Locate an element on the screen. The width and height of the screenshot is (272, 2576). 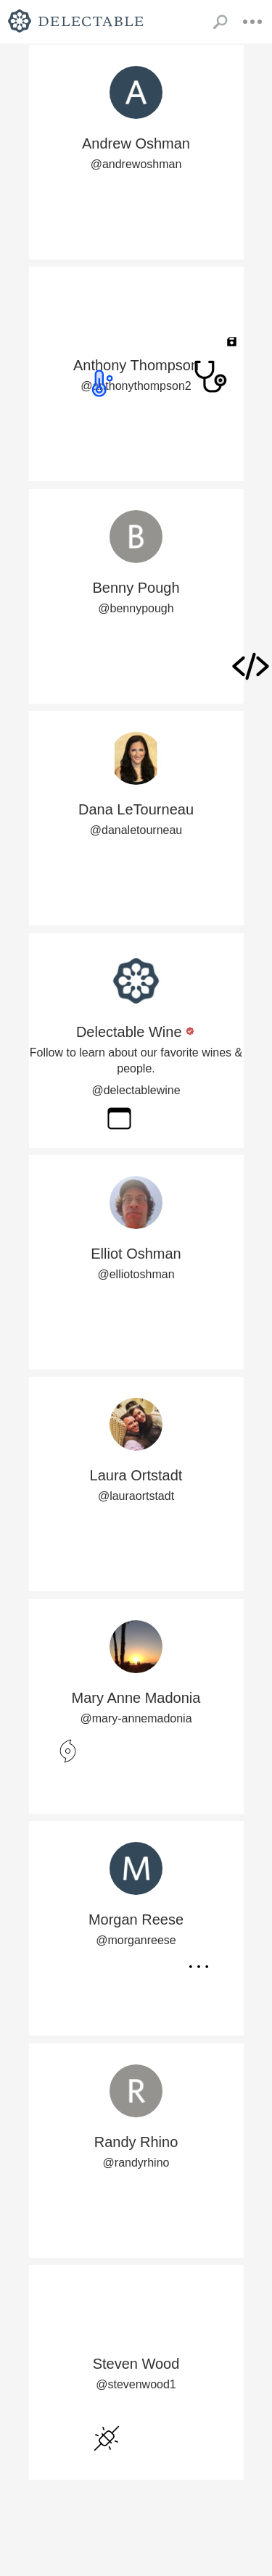
indicates an active connection established is located at coordinates (107, 2438).